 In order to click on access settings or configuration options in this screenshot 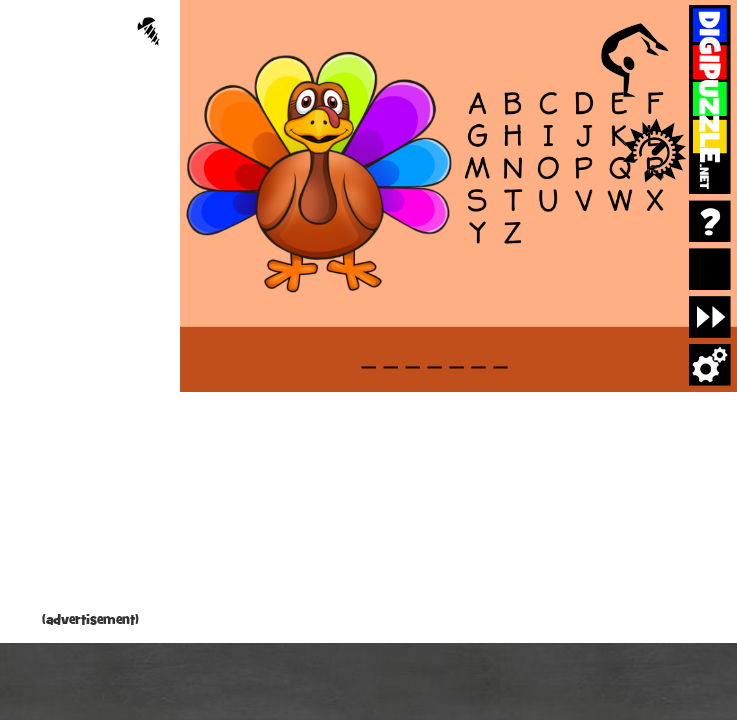, I will do `click(654, 150)`.